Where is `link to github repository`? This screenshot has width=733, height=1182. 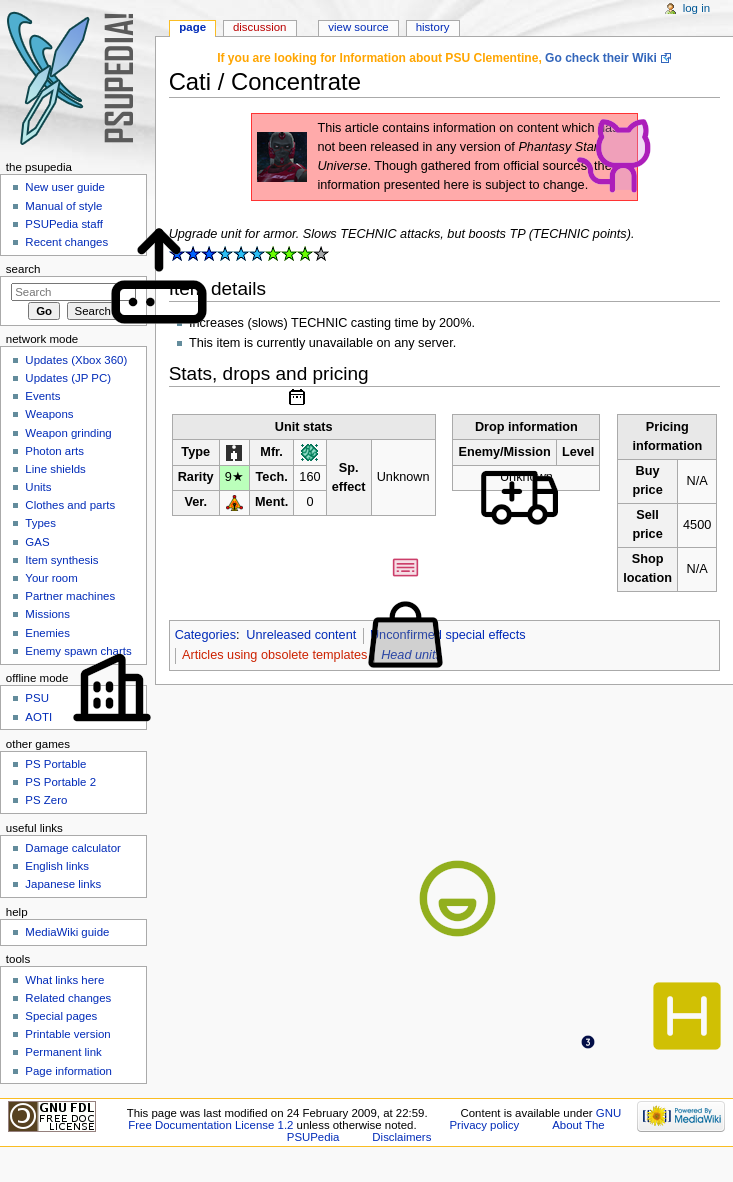 link to github repository is located at coordinates (620, 154).